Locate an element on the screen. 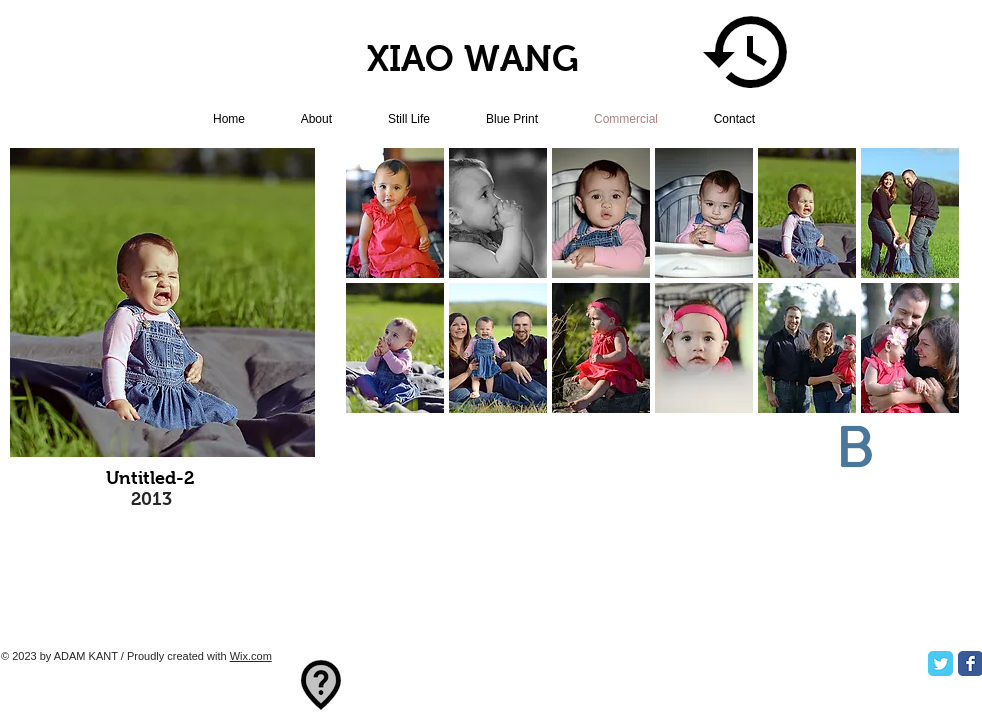 The image size is (982, 720). view browsing or activity history is located at coordinates (747, 52).